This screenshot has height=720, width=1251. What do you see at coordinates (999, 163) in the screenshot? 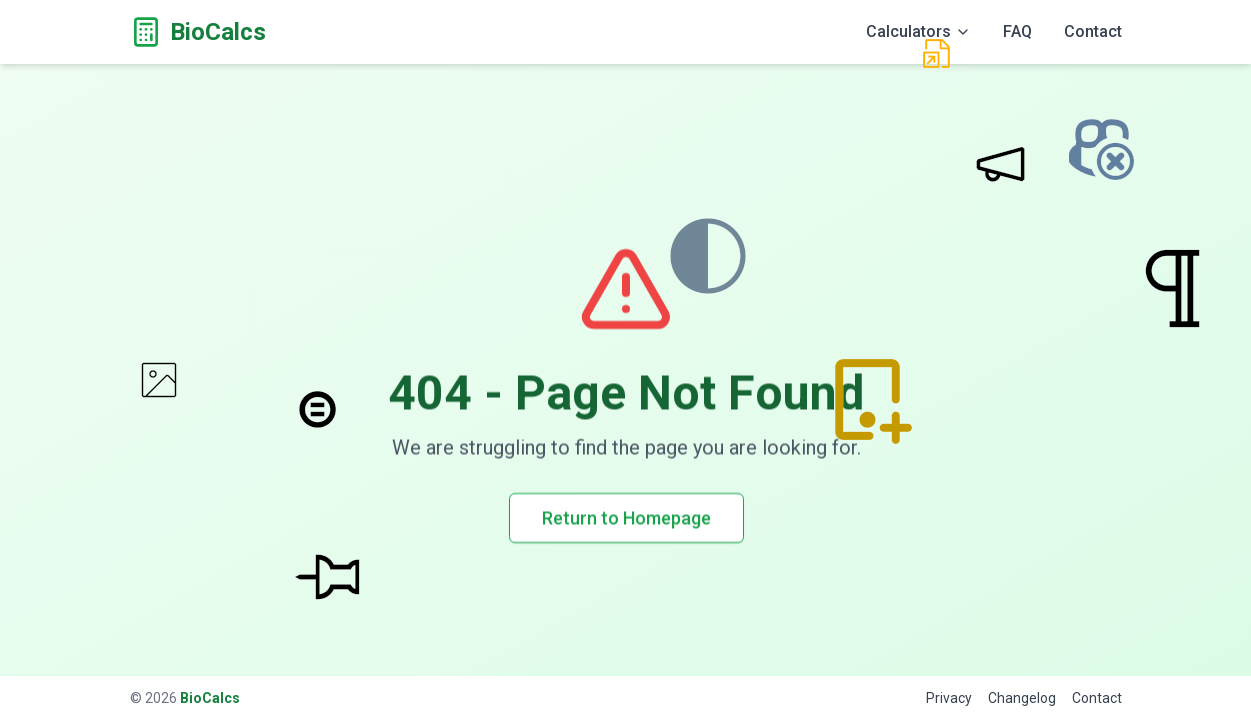
I see `make an announcement or broadcast` at bounding box center [999, 163].